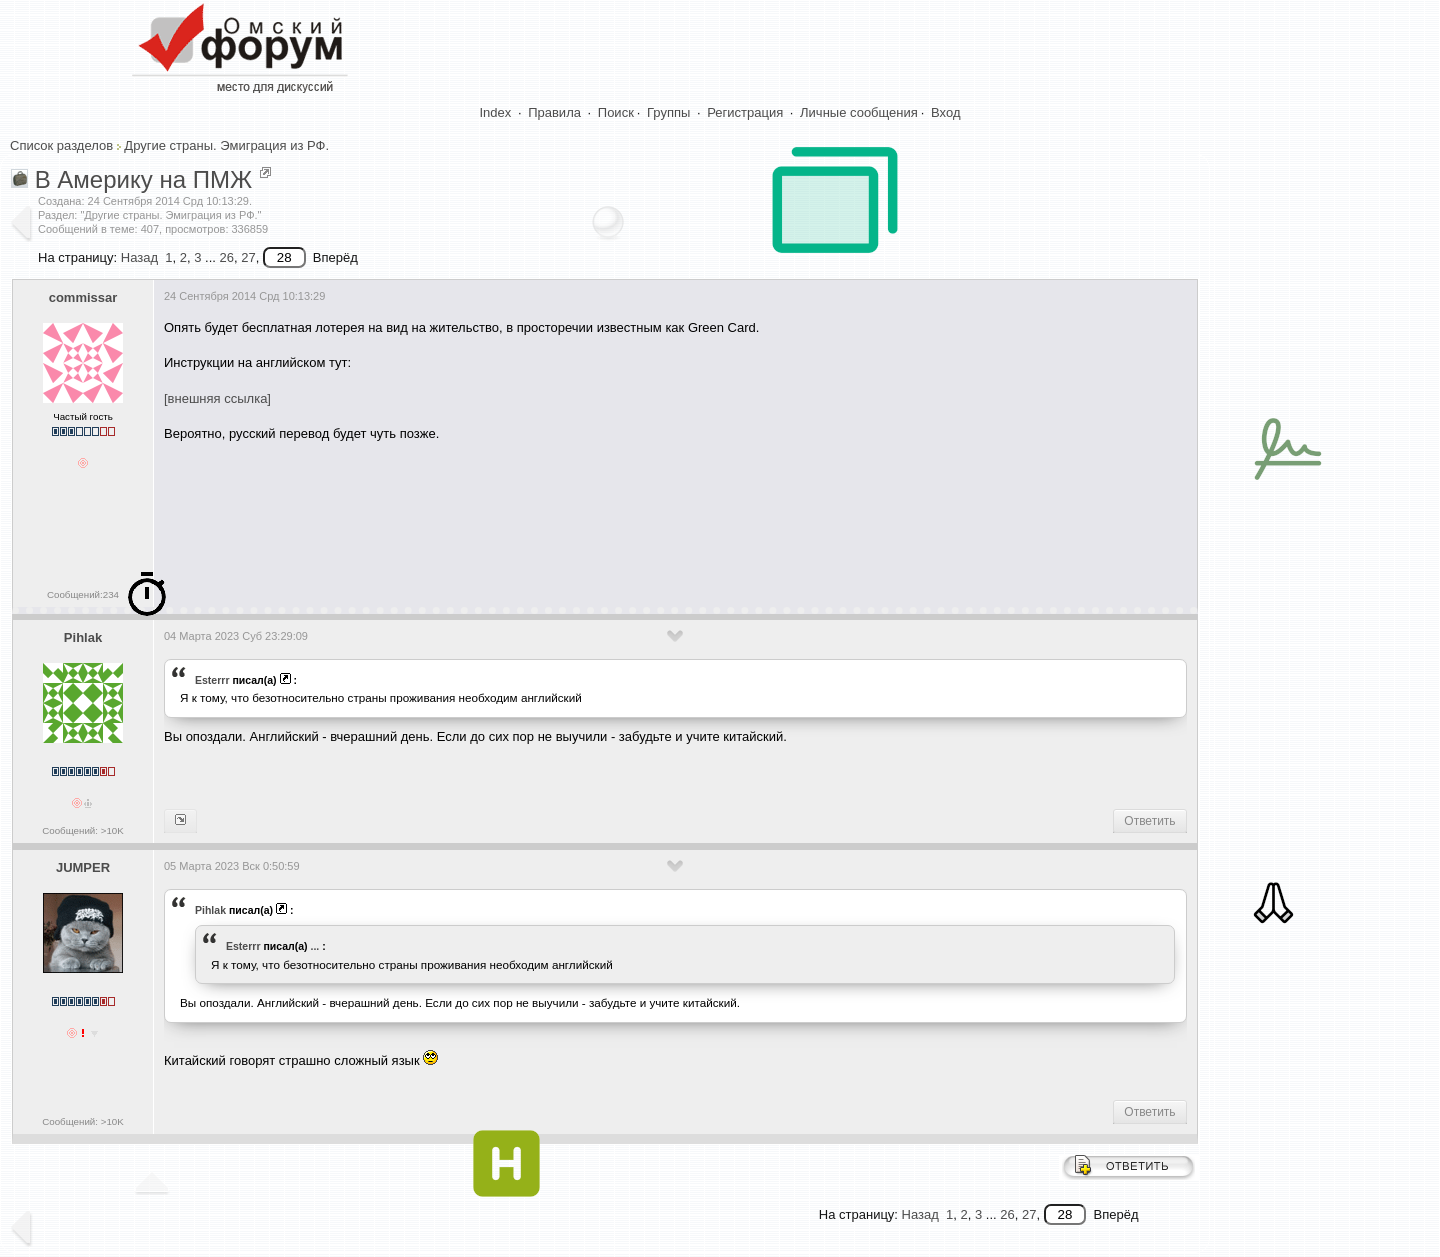 The image size is (1440, 1257). I want to click on sign a document or form, so click(1288, 449).